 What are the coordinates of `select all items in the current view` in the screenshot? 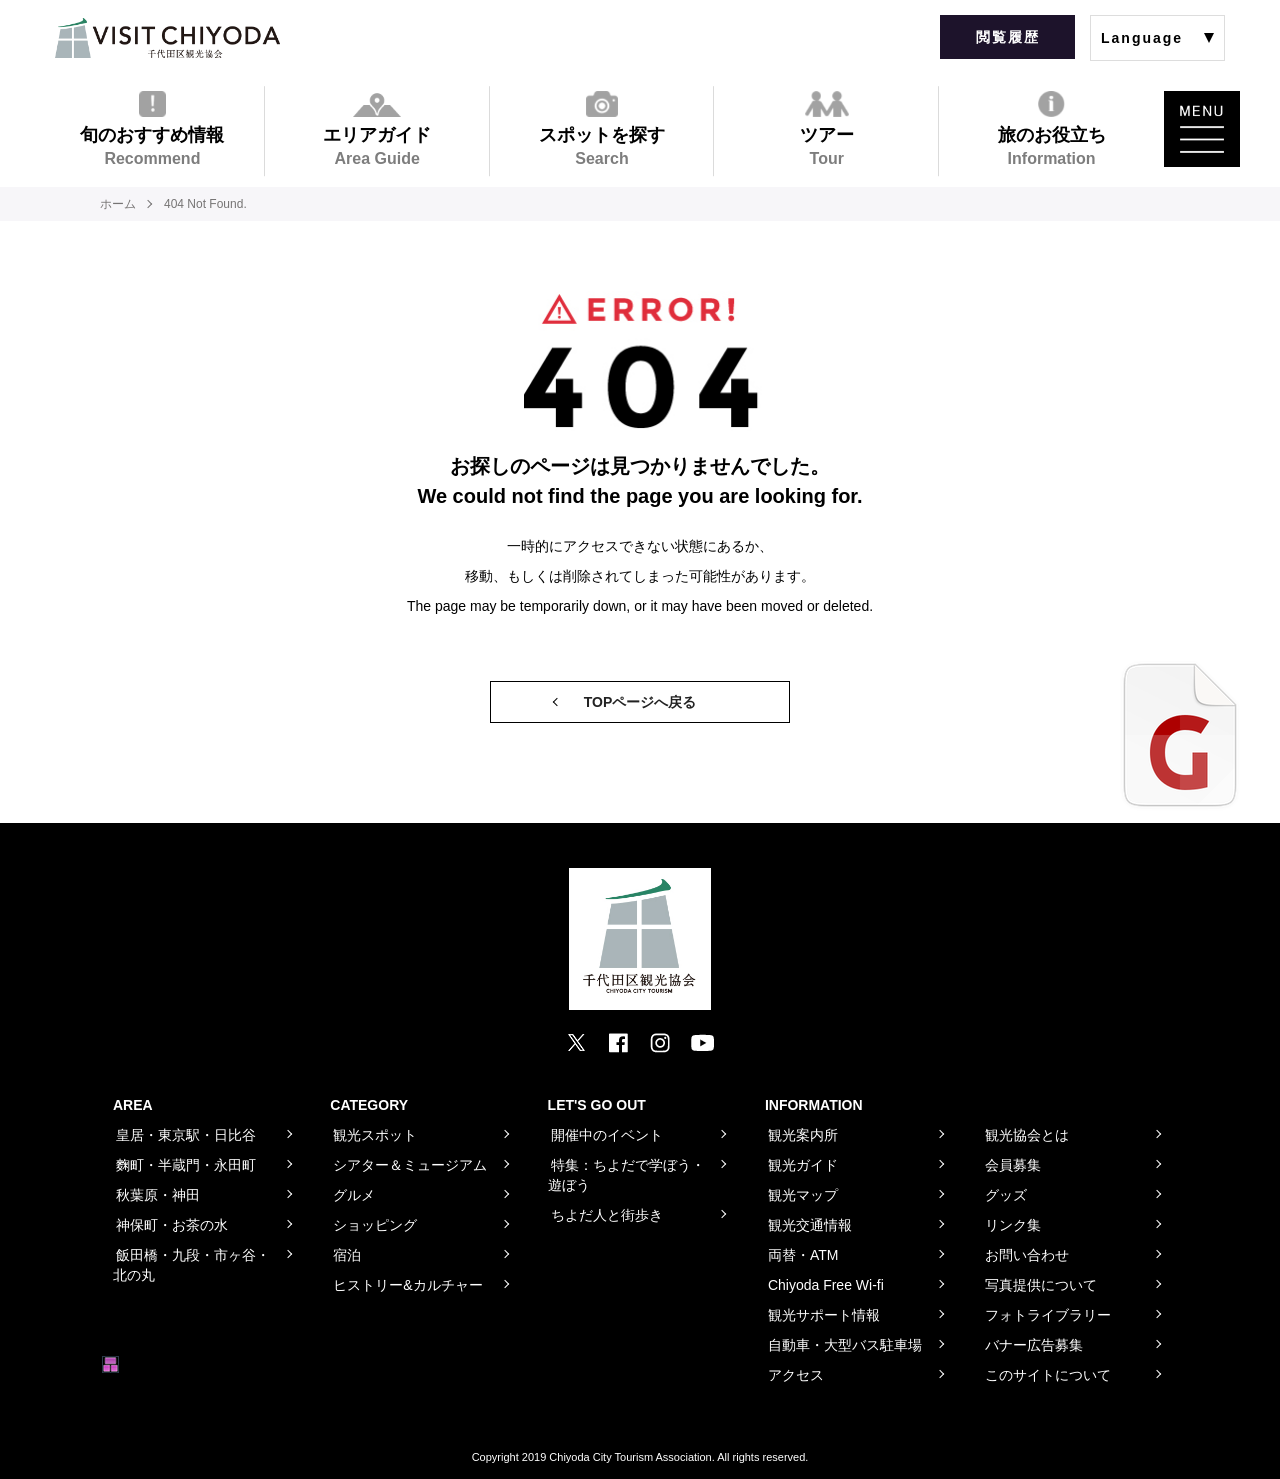 It's located at (110, 1364).